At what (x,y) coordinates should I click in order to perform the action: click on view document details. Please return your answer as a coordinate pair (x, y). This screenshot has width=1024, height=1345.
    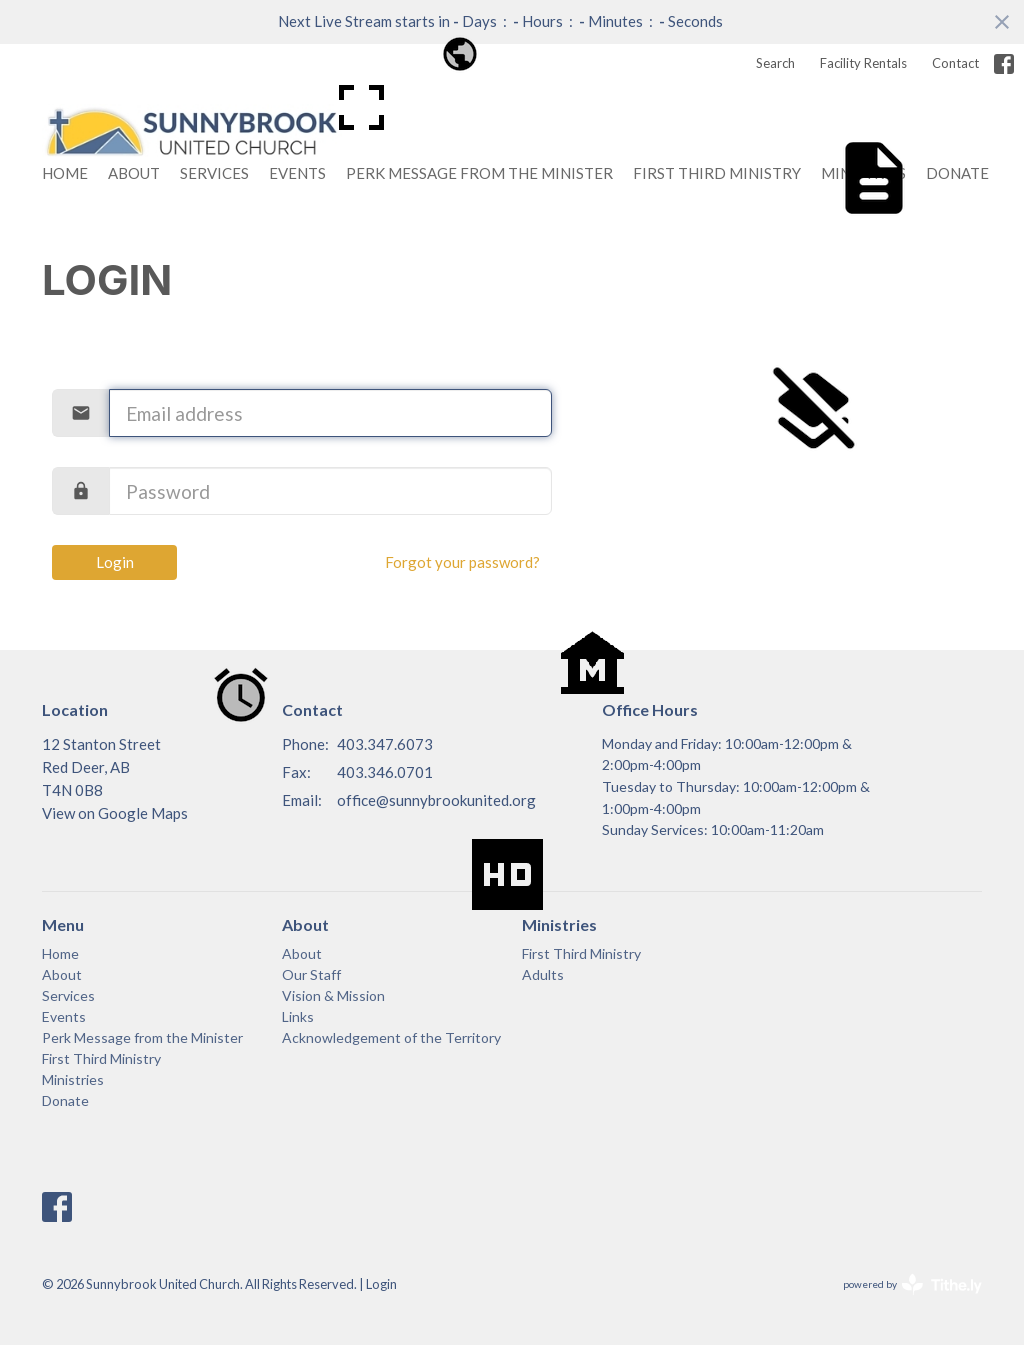
    Looking at the image, I should click on (874, 178).